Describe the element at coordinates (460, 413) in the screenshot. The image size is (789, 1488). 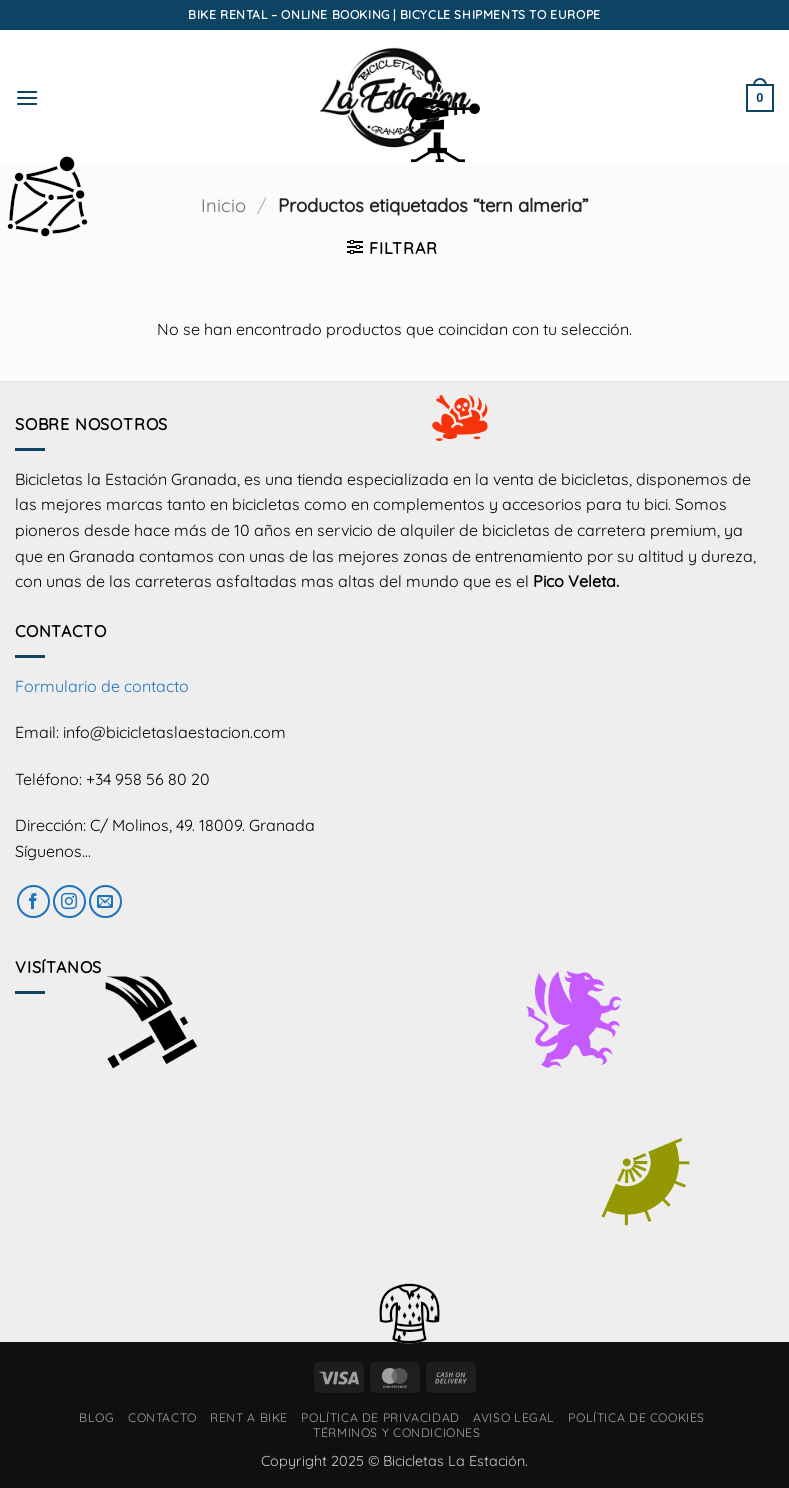
I see `indicates hazardous or toxic content` at that location.